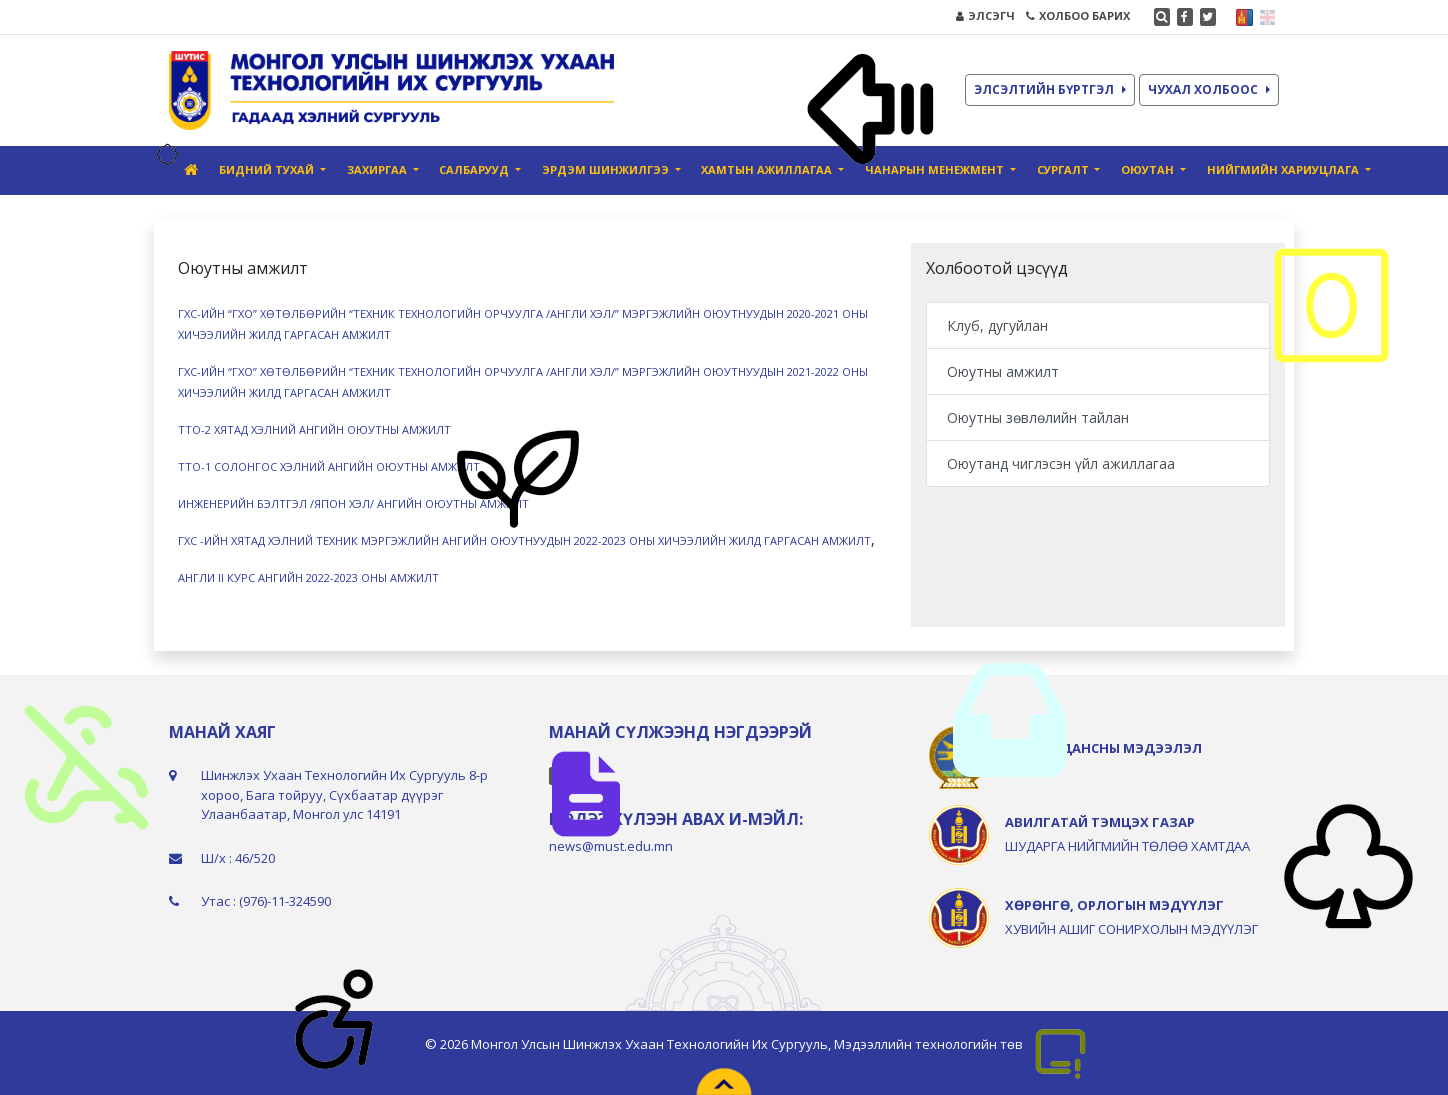 The height and width of the screenshot is (1095, 1448). What do you see at coordinates (1331, 305) in the screenshot?
I see `indicates zero or no items` at bounding box center [1331, 305].